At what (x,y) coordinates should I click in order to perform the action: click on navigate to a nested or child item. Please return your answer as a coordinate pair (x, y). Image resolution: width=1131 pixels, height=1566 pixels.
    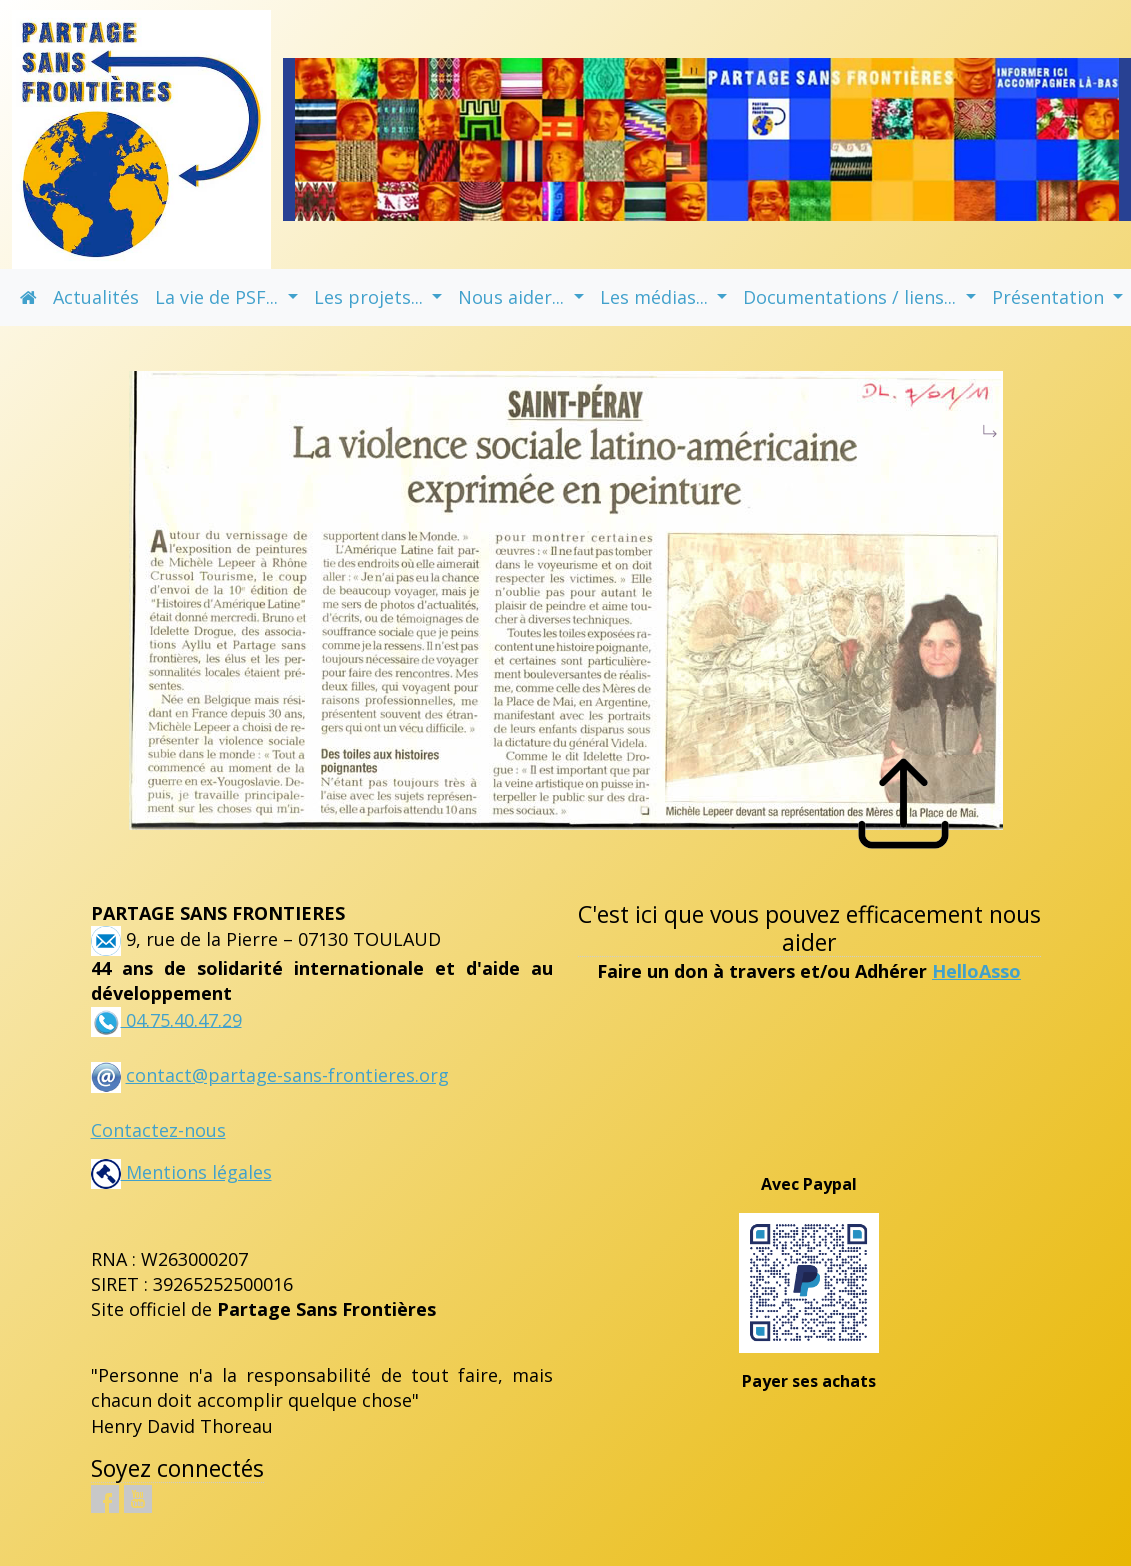
    Looking at the image, I should click on (990, 431).